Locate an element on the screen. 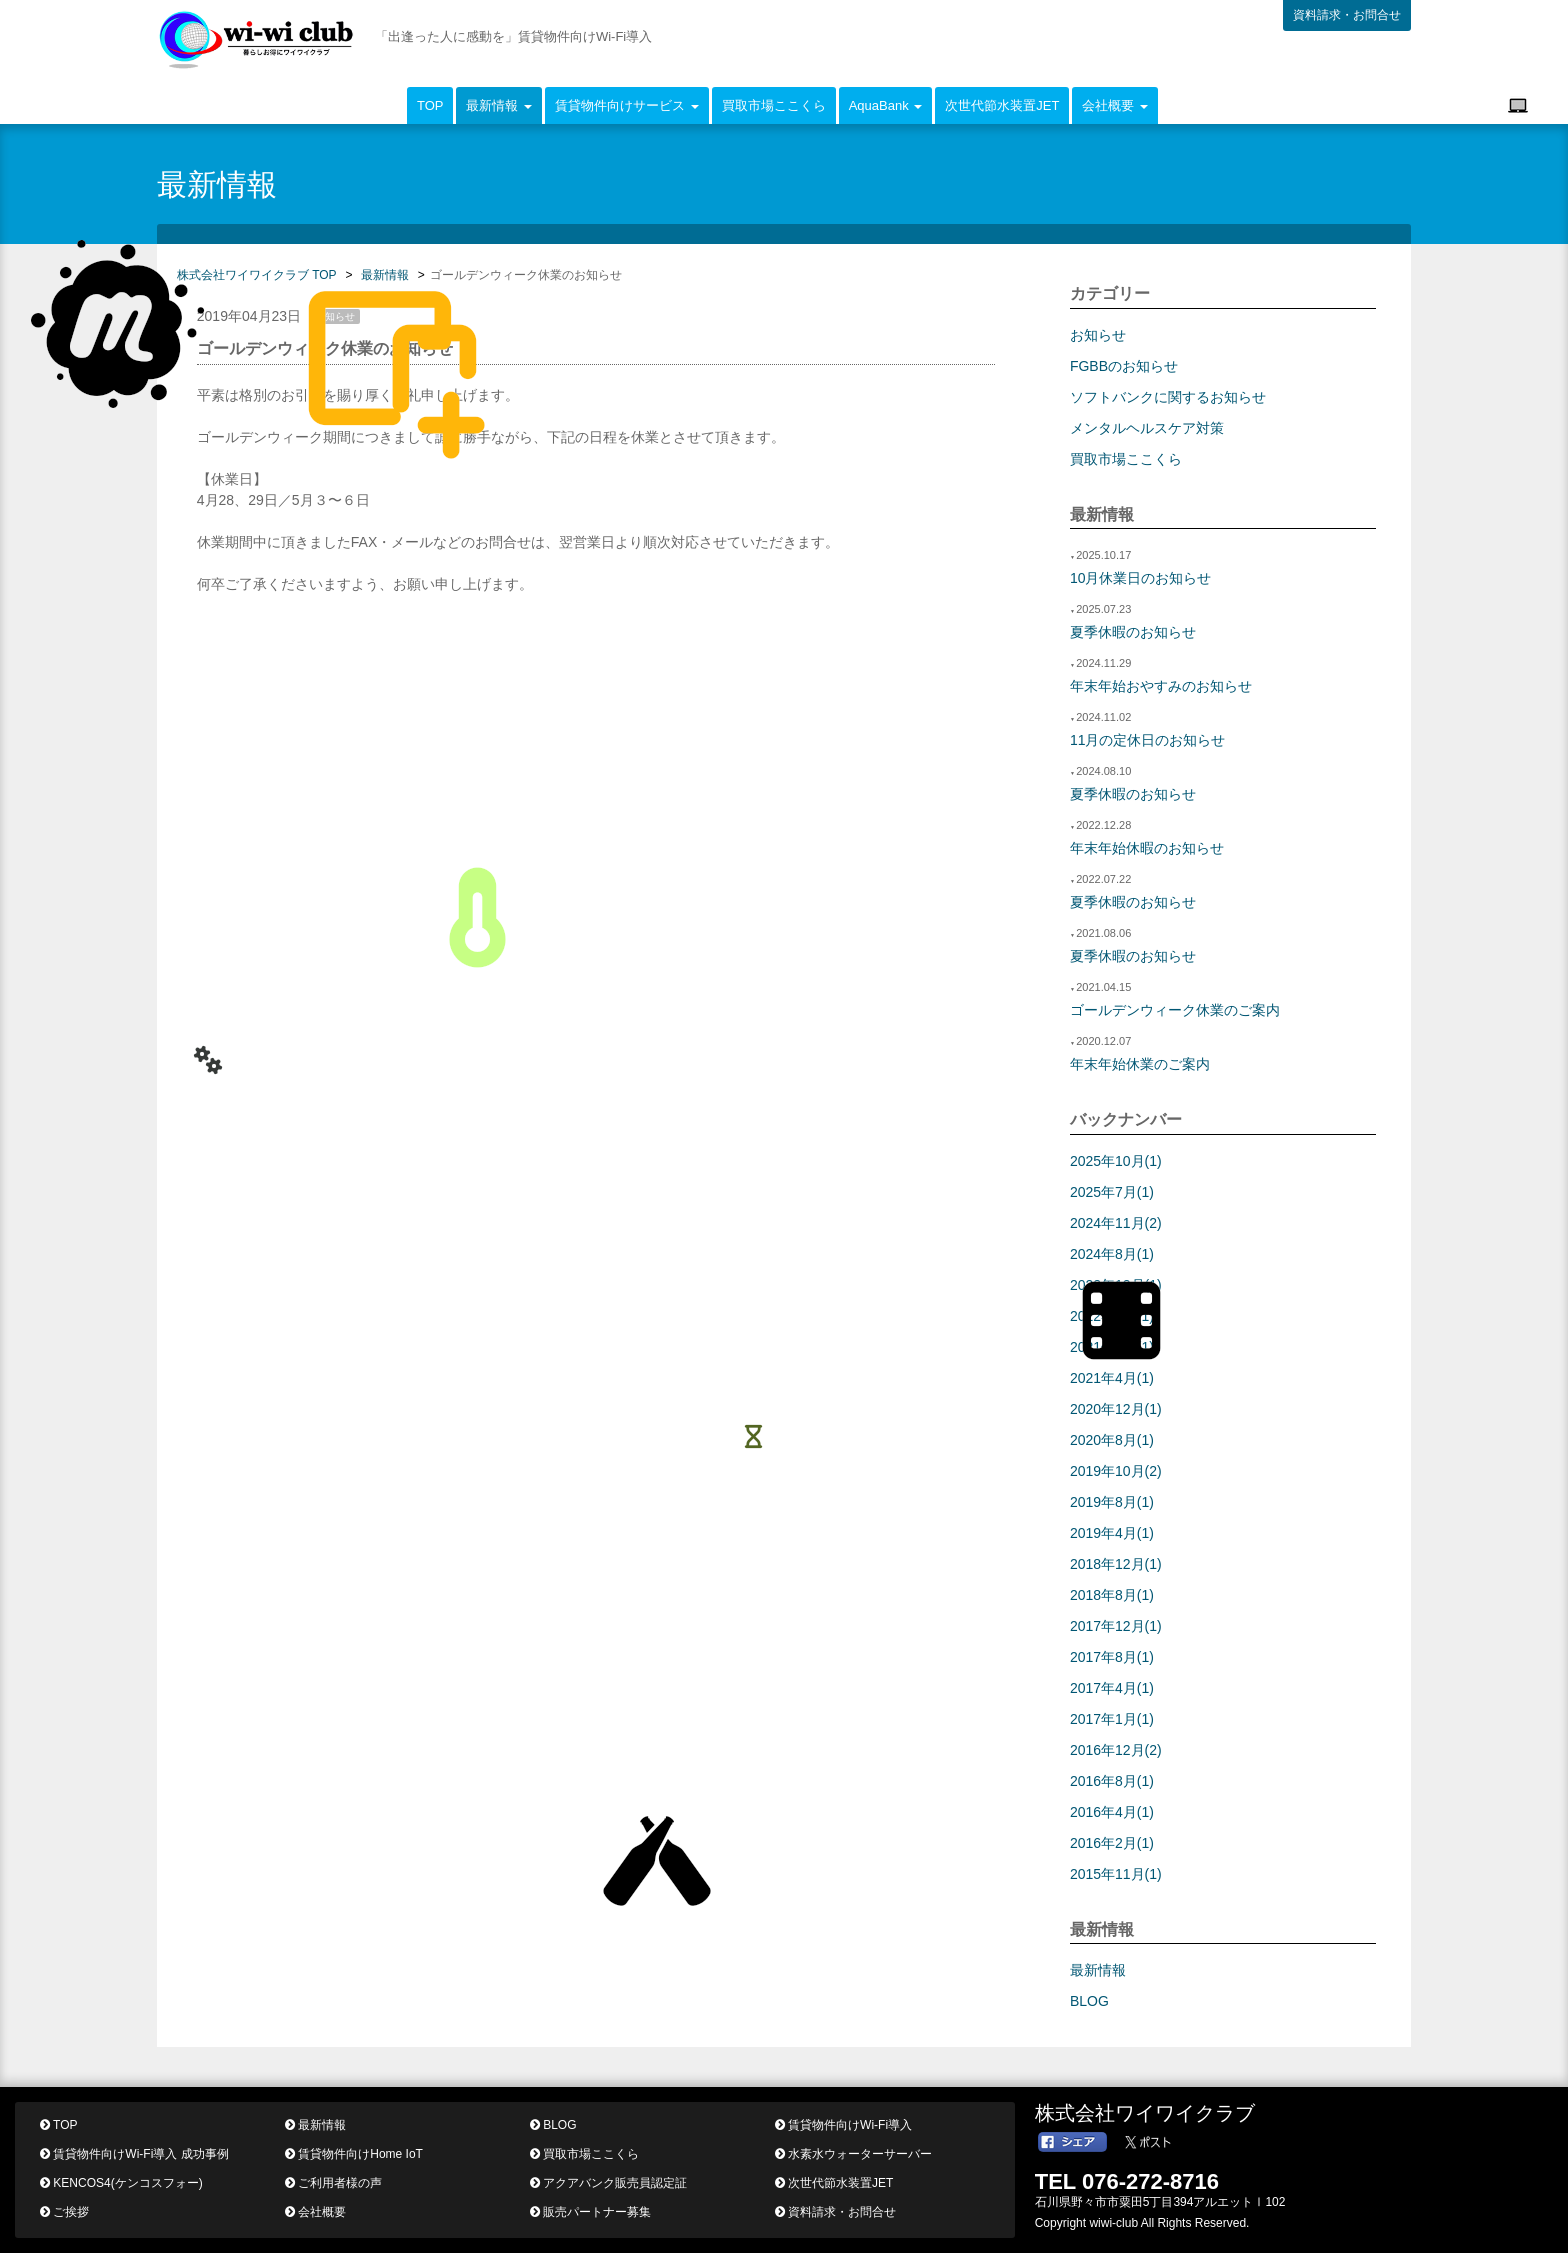 Image resolution: width=1568 pixels, height=2253 pixels. switch to desktop or laptop view is located at coordinates (1518, 106).